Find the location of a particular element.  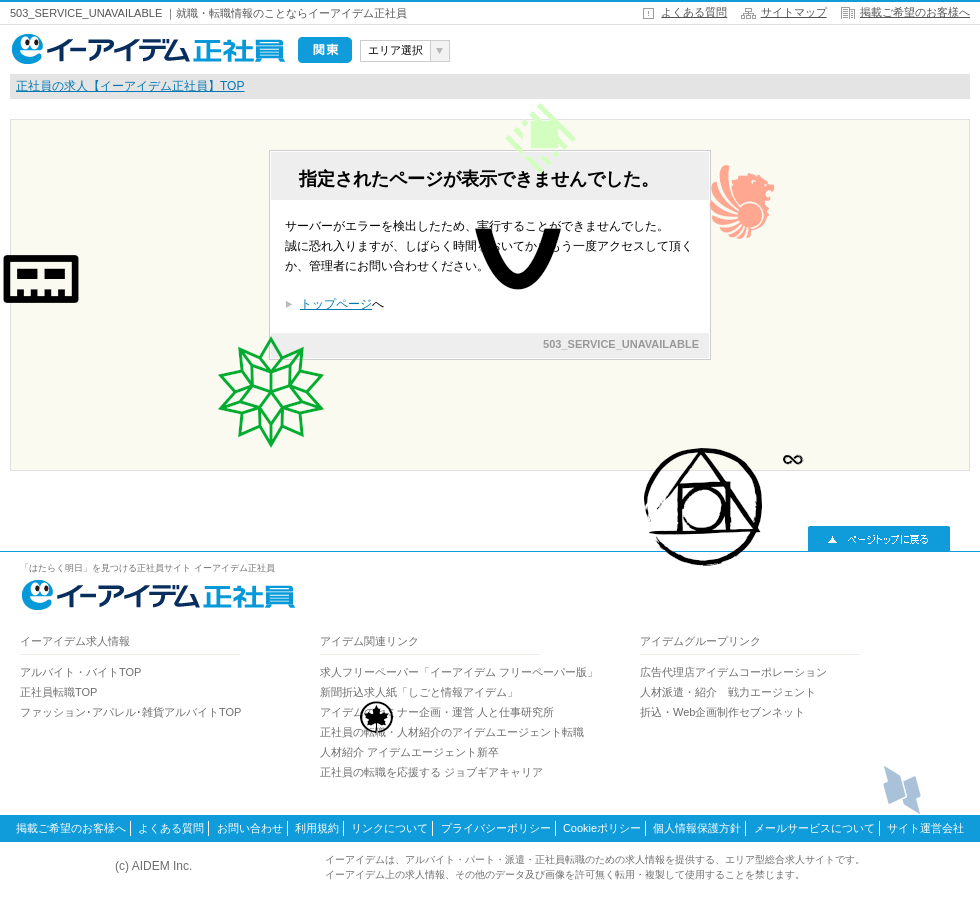

open raycast app is located at coordinates (540, 138).